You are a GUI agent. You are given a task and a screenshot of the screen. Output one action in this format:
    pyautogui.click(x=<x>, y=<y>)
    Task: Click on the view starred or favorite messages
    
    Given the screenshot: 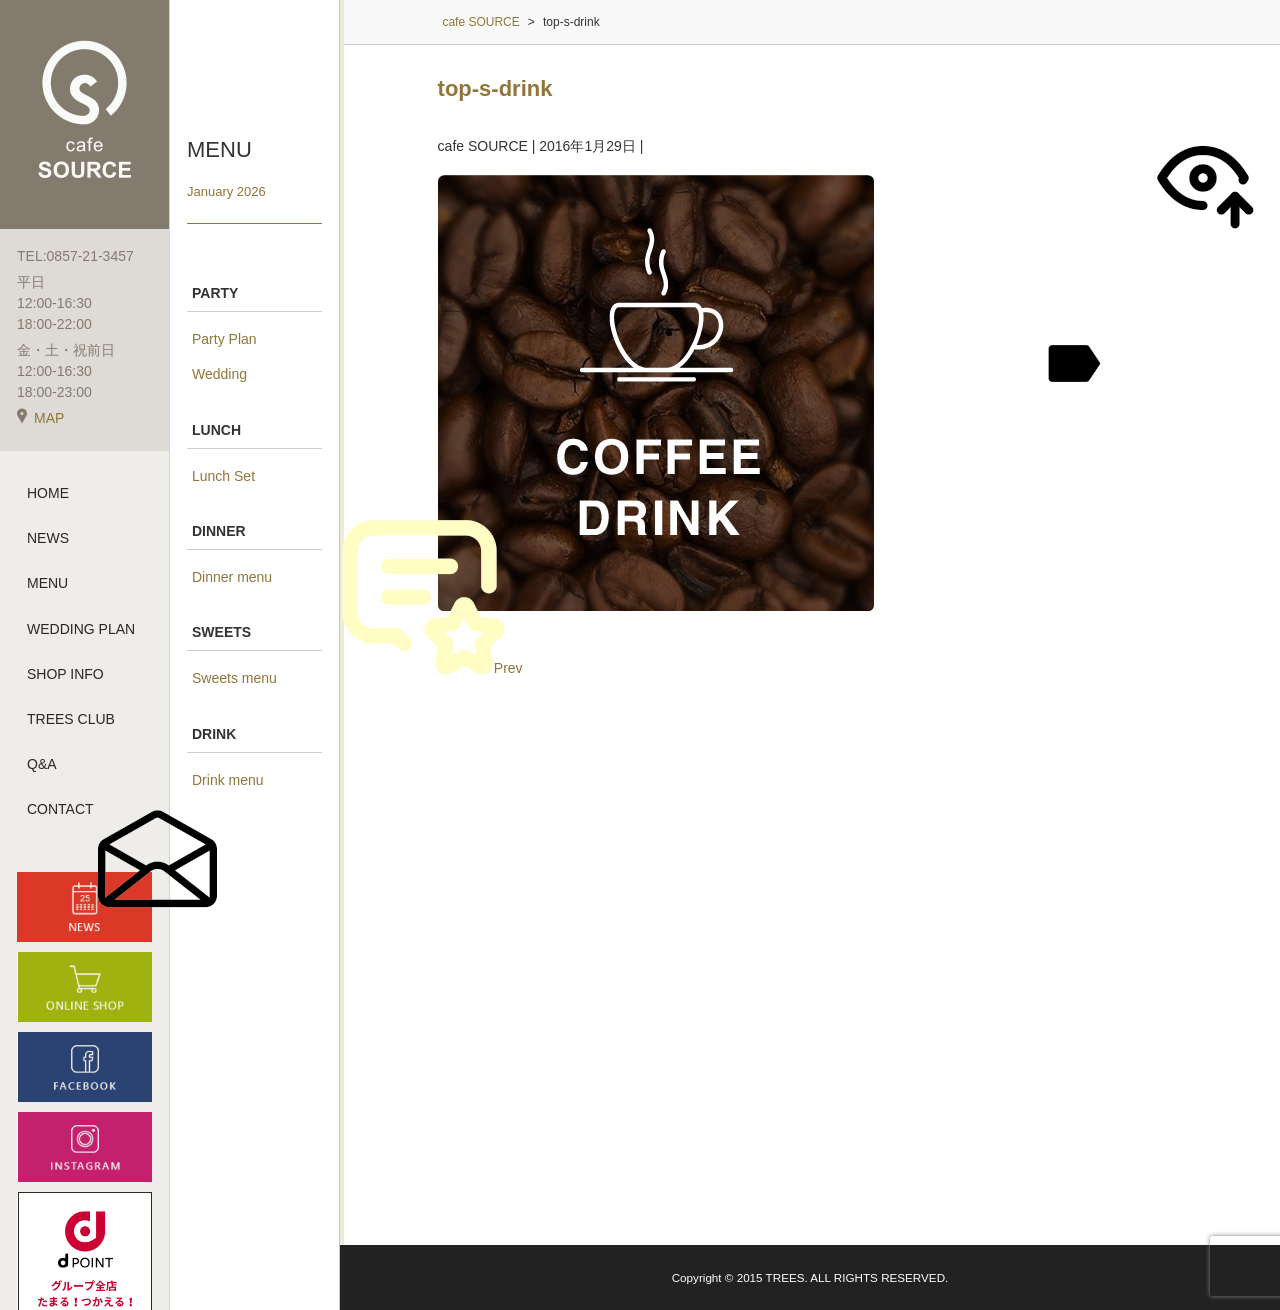 What is the action you would take?
    pyautogui.click(x=419, y=589)
    